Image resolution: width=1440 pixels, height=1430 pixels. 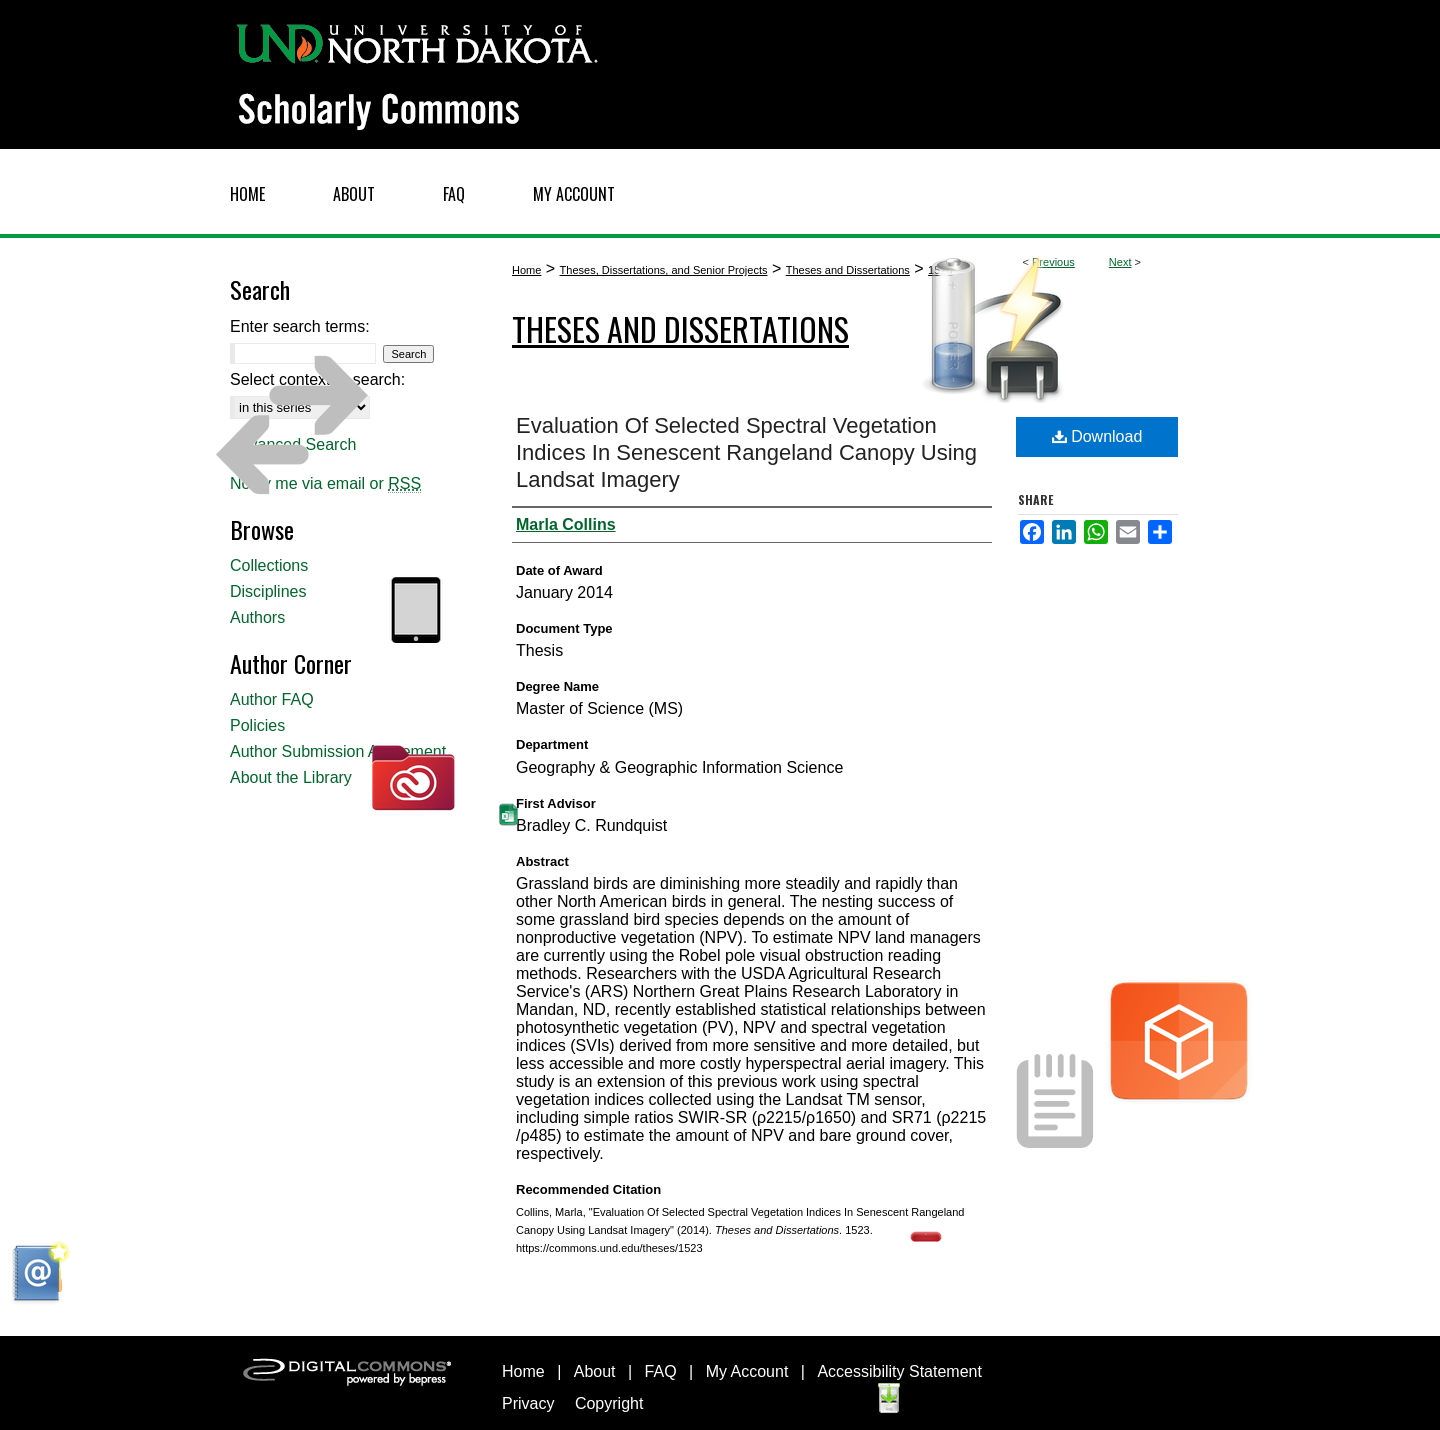 What do you see at coordinates (1179, 1036) in the screenshot?
I see `open a 3D model file` at bounding box center [1179, 1036].